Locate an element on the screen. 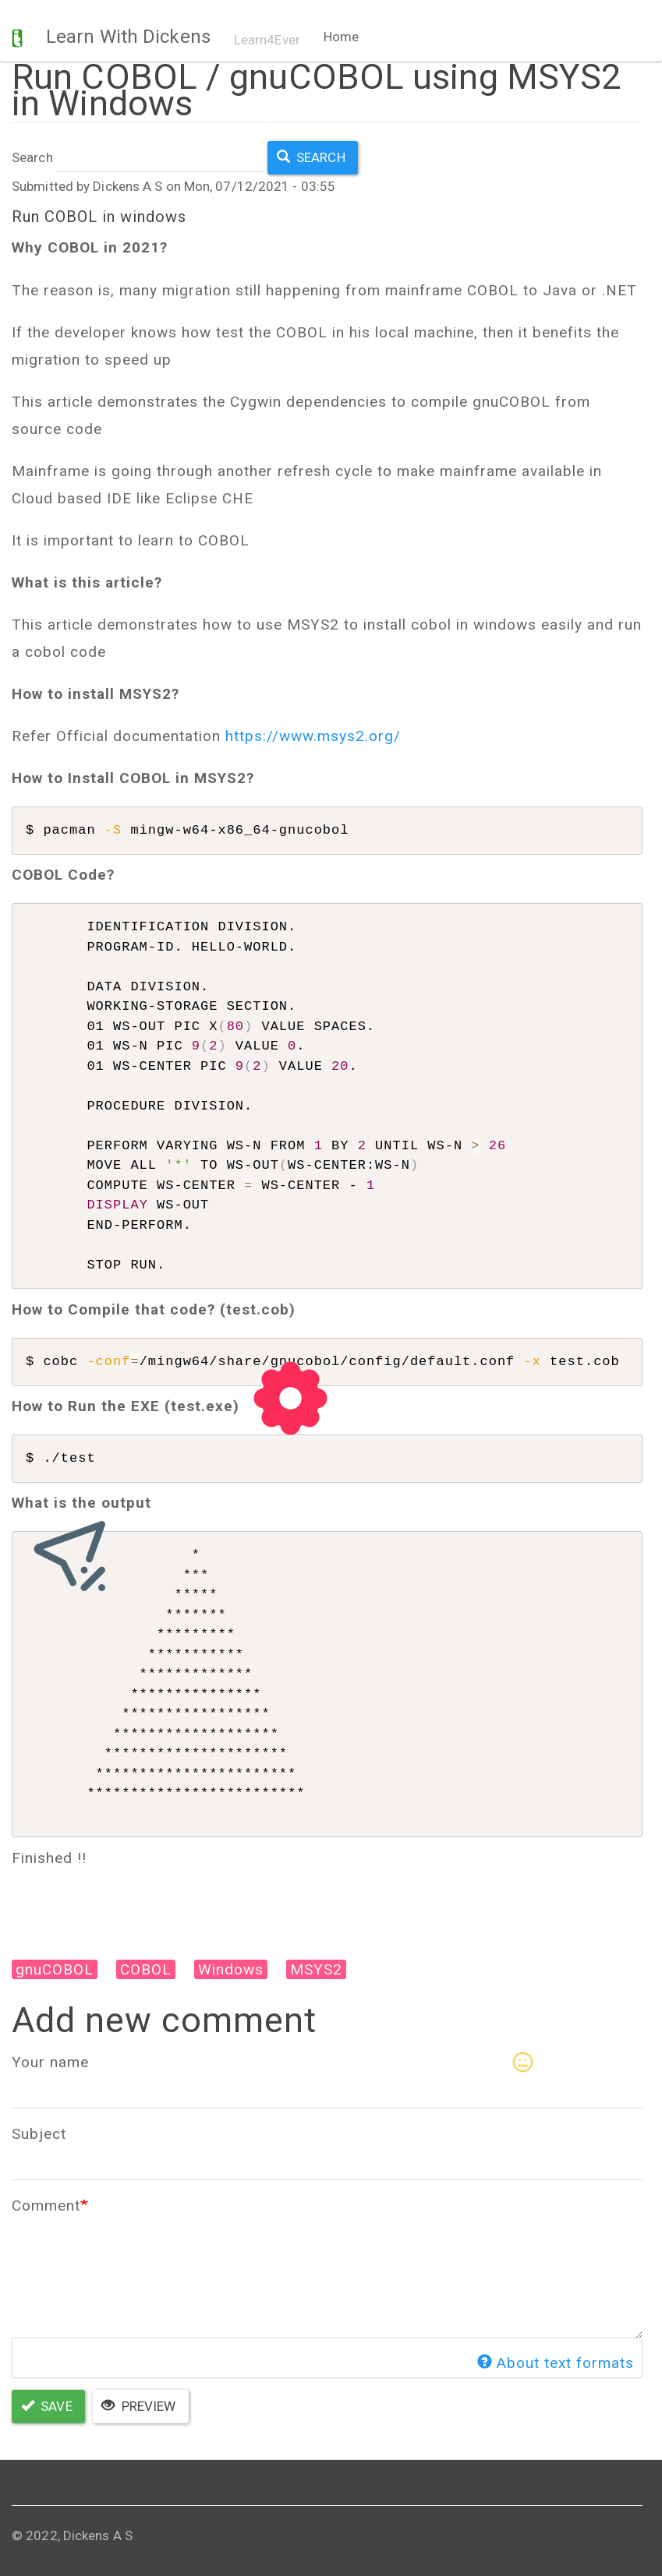 The image size is (662, 2576). find nearby deals and discounts is located at coordinates (70, 1556).